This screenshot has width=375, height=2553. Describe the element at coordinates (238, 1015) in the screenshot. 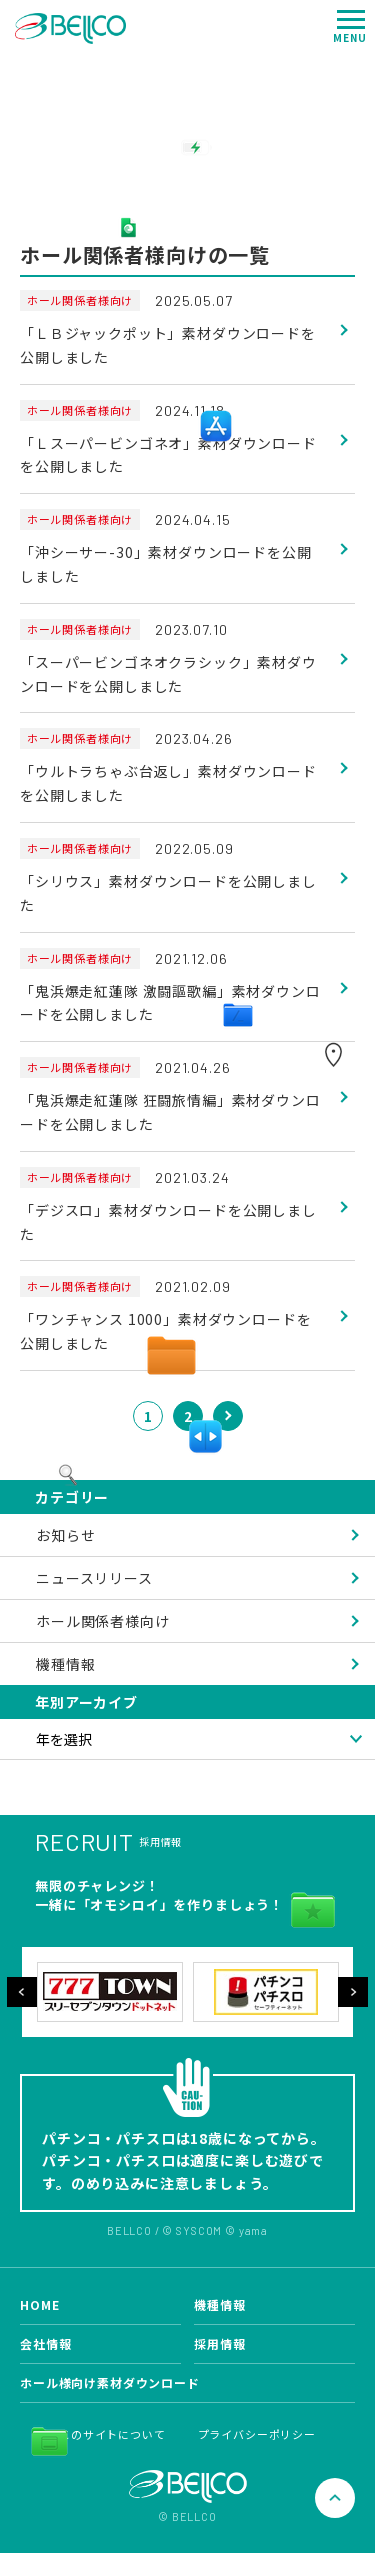

I see `access the root directory of your file system` at that location.